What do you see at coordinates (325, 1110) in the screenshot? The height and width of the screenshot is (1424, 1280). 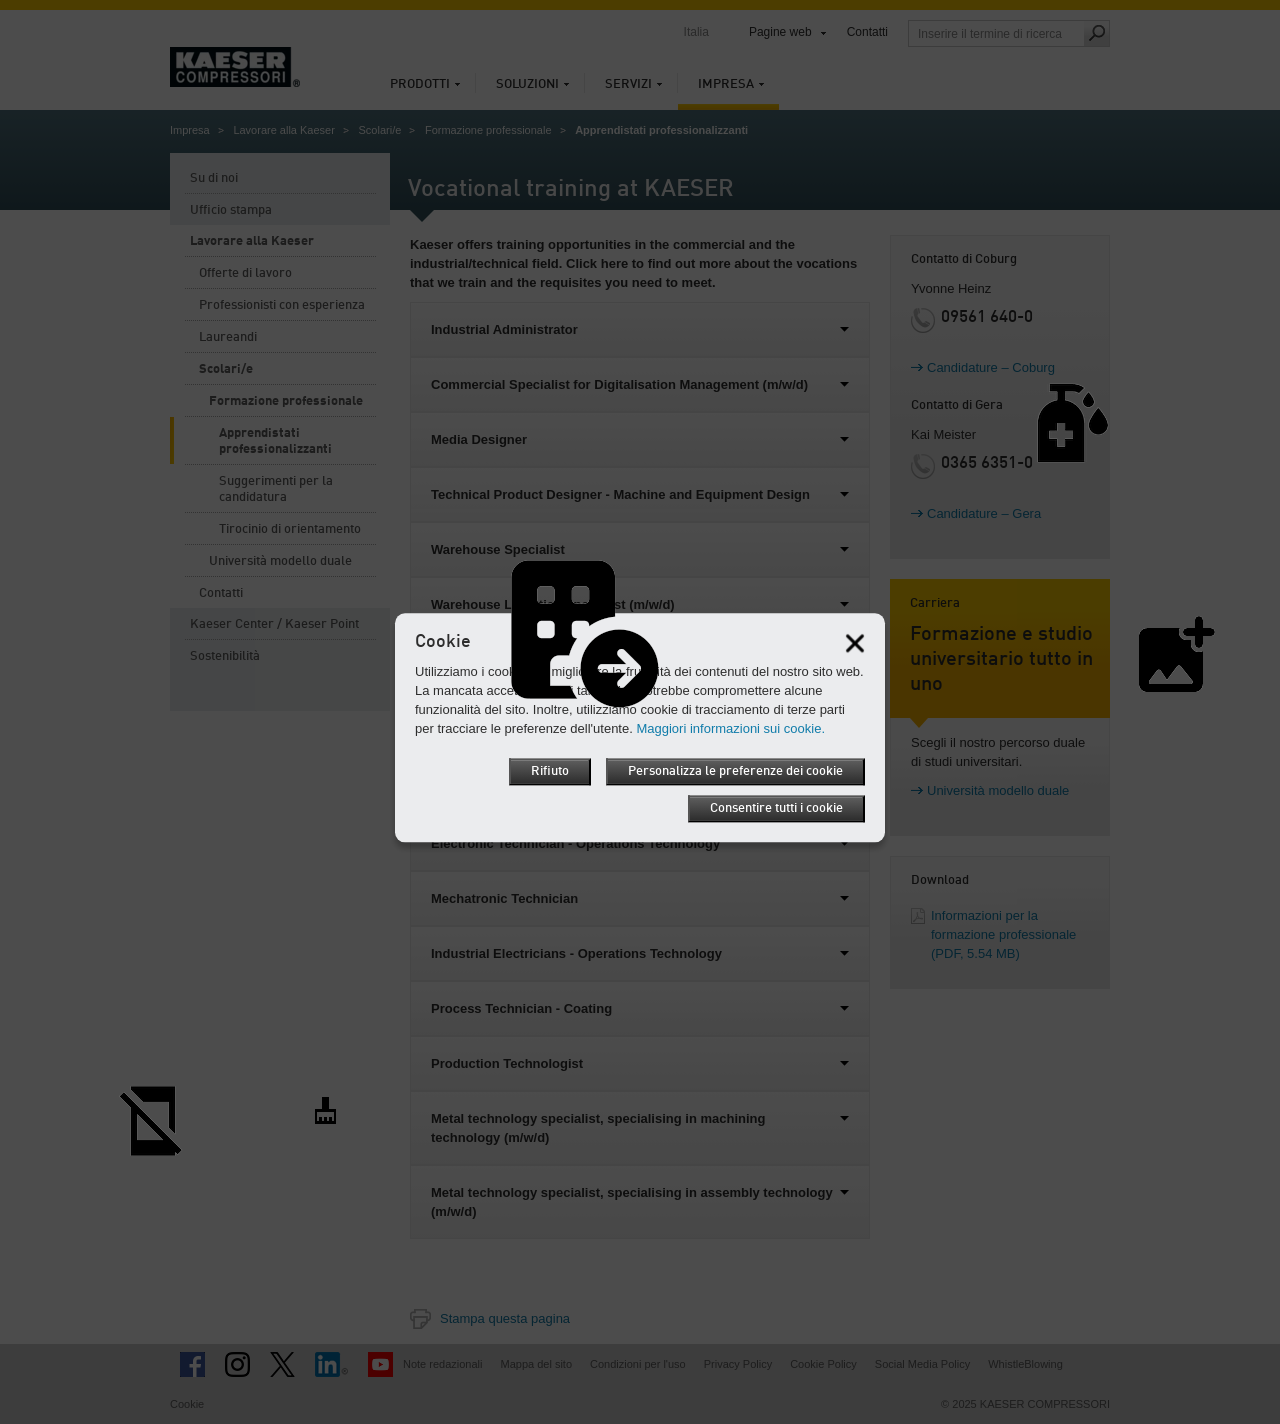 I see `access cleaning or housekeeping services` at bounding box center [325, 1110].